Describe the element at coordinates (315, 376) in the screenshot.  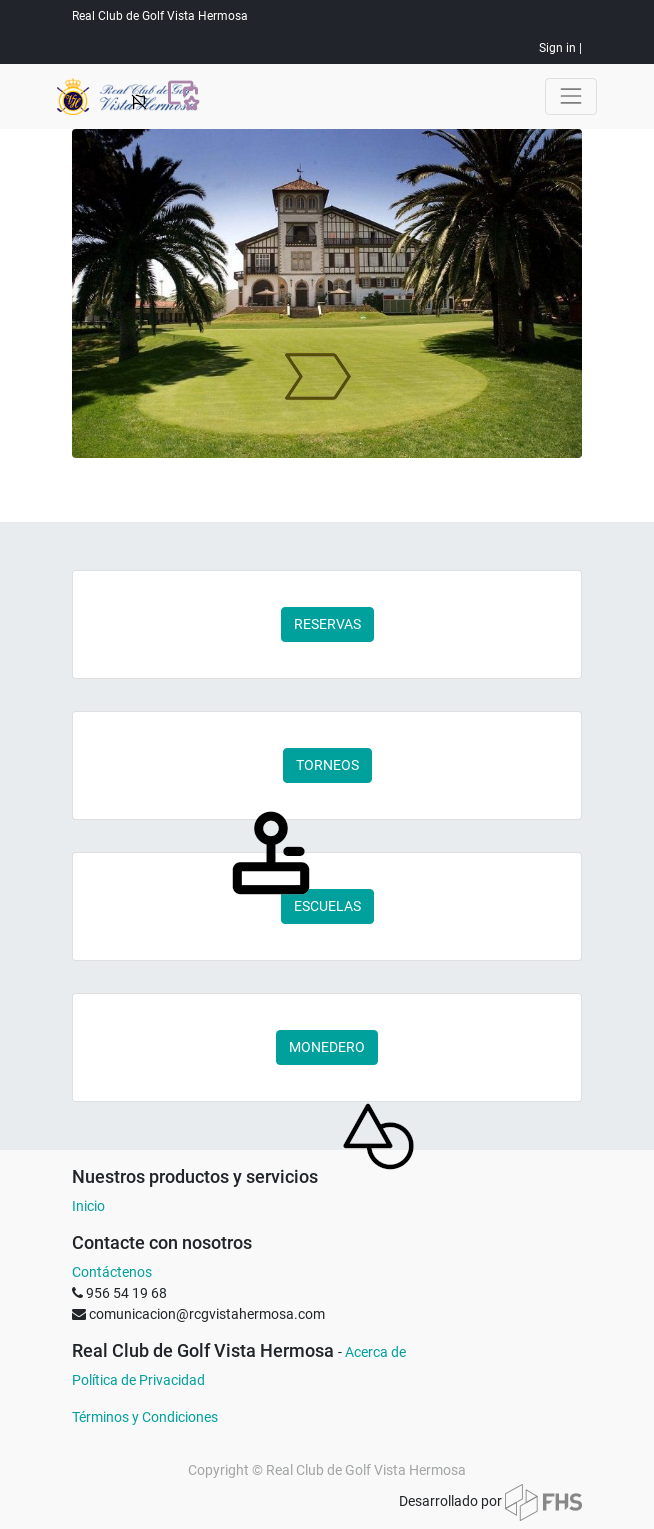
I see `apply a label or tag to an item` at that location.